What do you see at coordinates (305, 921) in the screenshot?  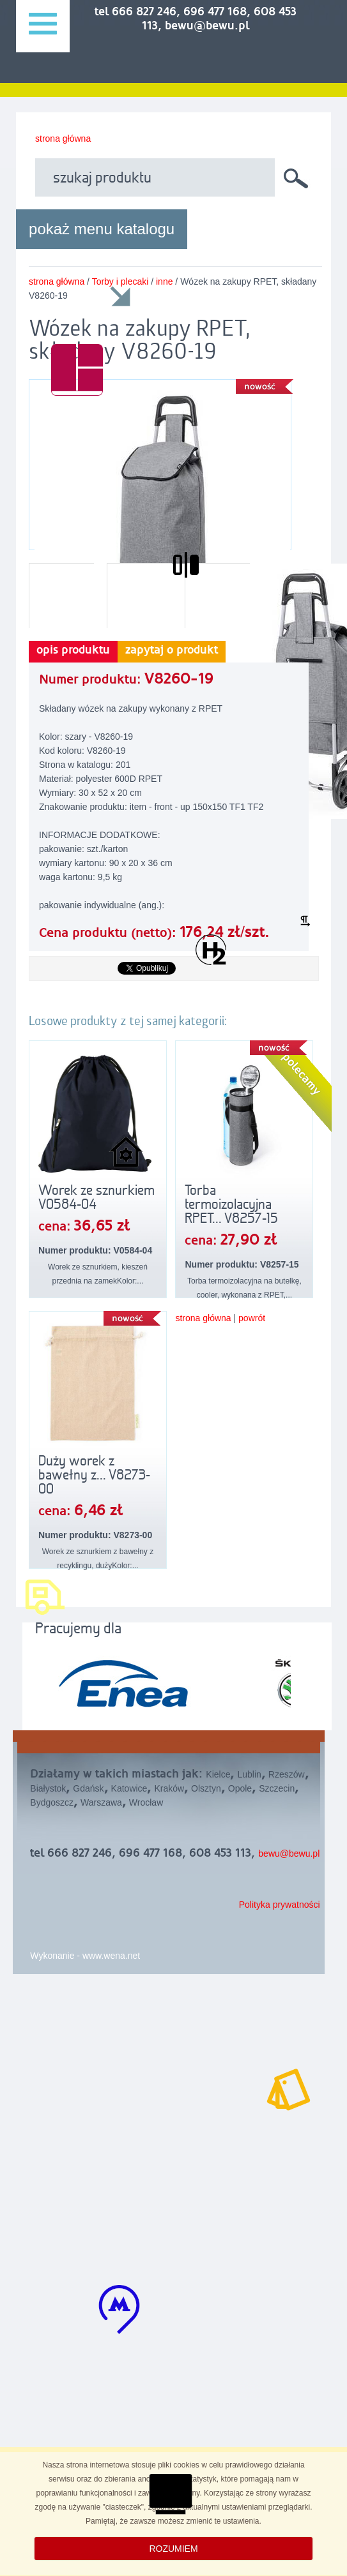 I see `set text direction to left-to-right` at bounding box center [305, 921].